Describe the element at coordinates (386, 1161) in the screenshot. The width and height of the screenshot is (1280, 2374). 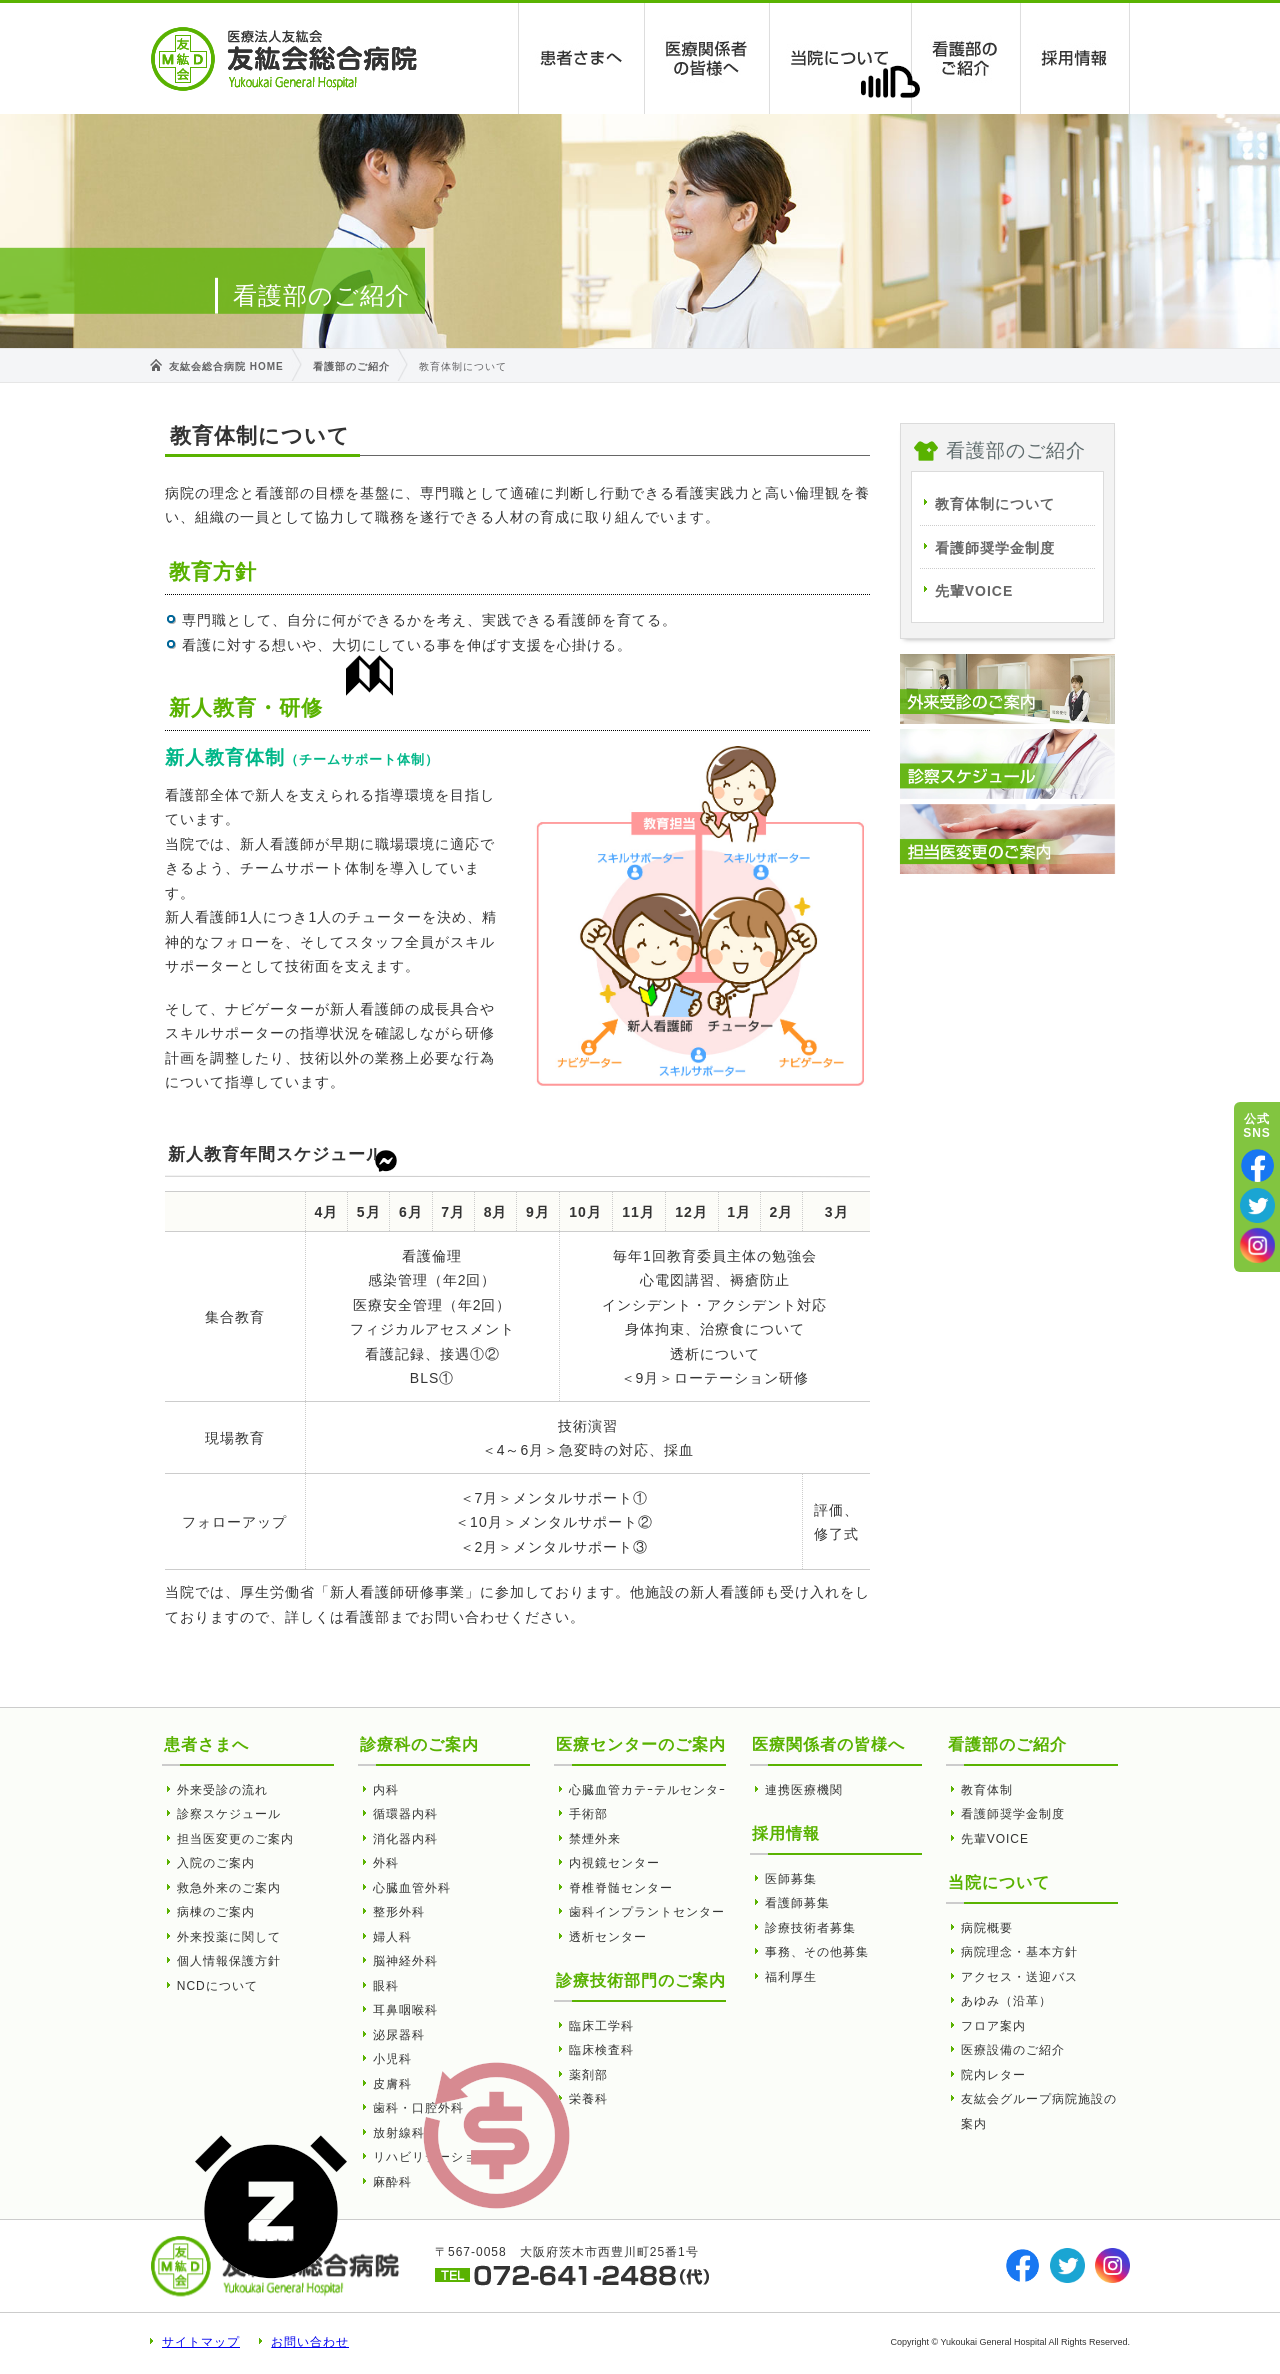
I see `open facebook messenger` at that location.